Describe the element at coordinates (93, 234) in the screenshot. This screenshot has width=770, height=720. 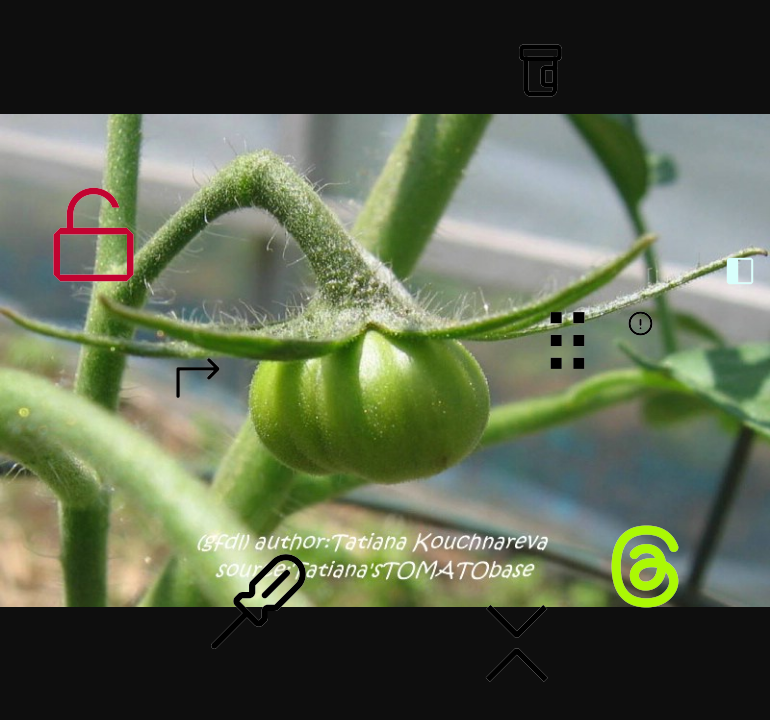
I see `unlock a file or resource` at that location.